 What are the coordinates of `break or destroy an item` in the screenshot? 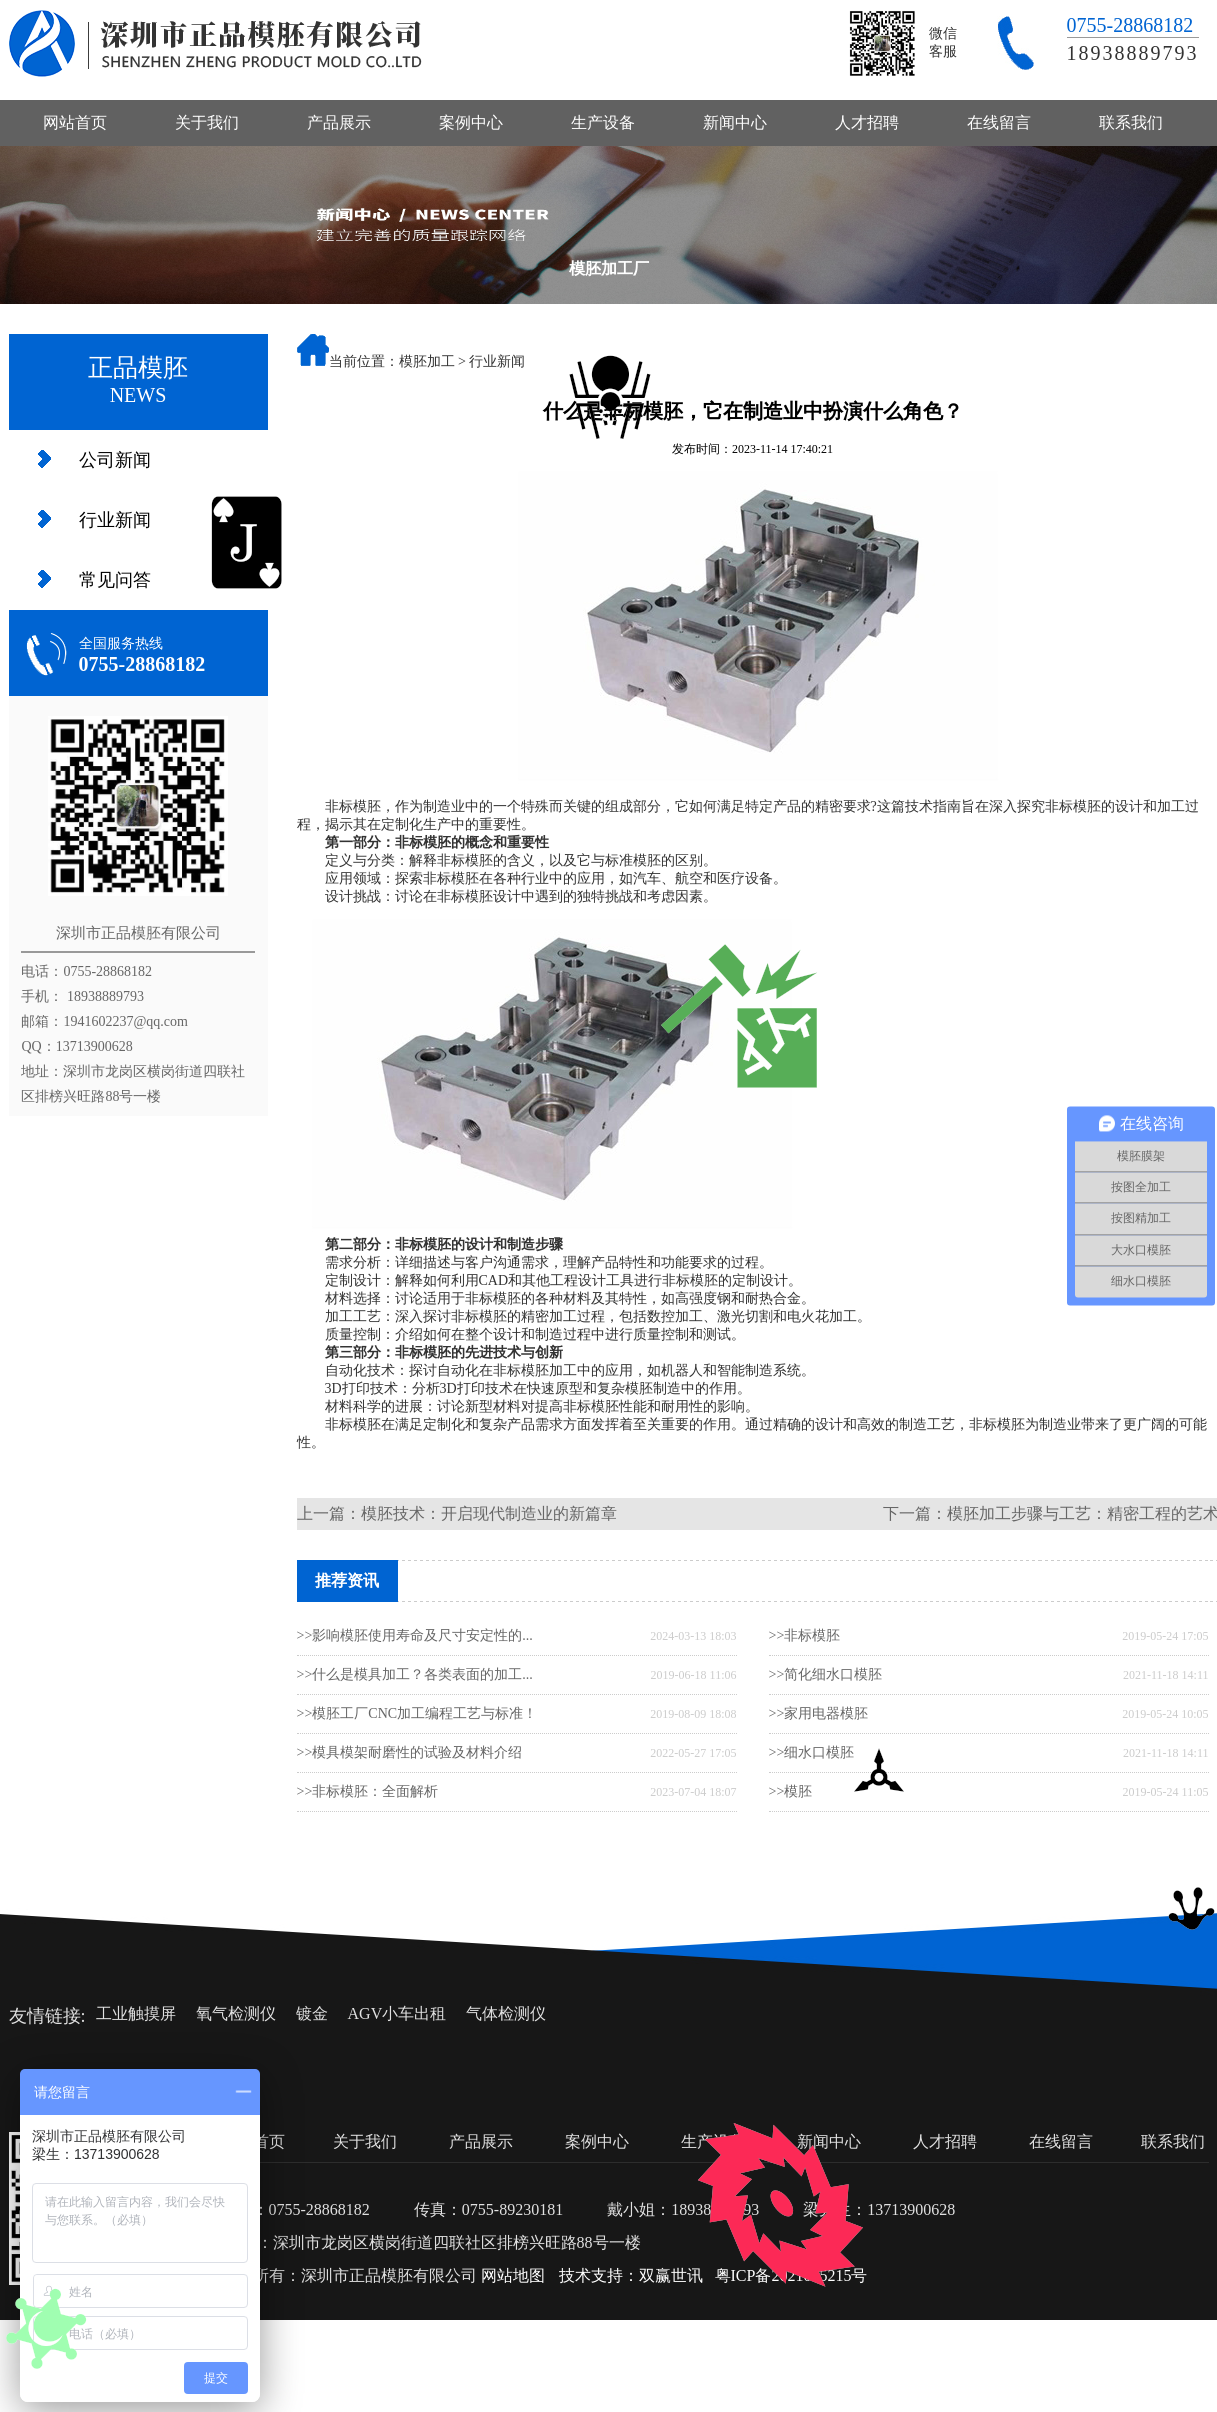 It's located at (738, 1008).